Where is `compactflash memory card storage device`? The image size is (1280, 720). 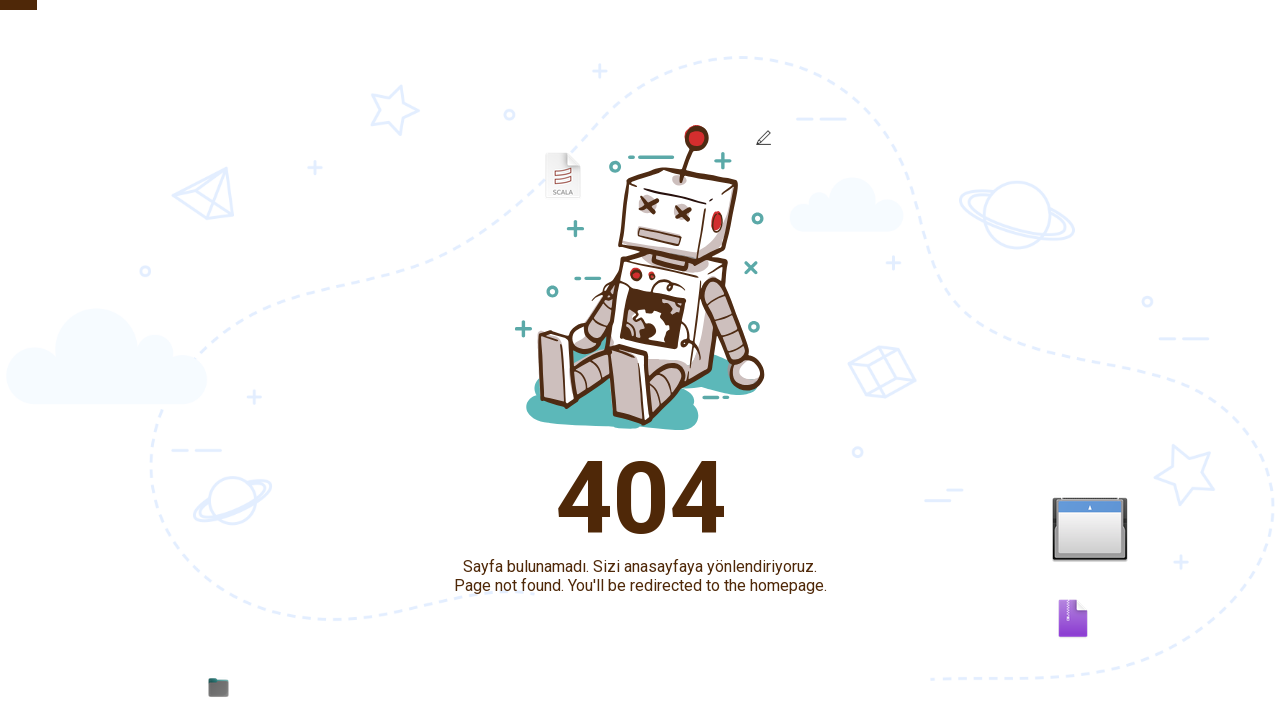 compactflash memory card storage device is located at coordinates (1089, 527).